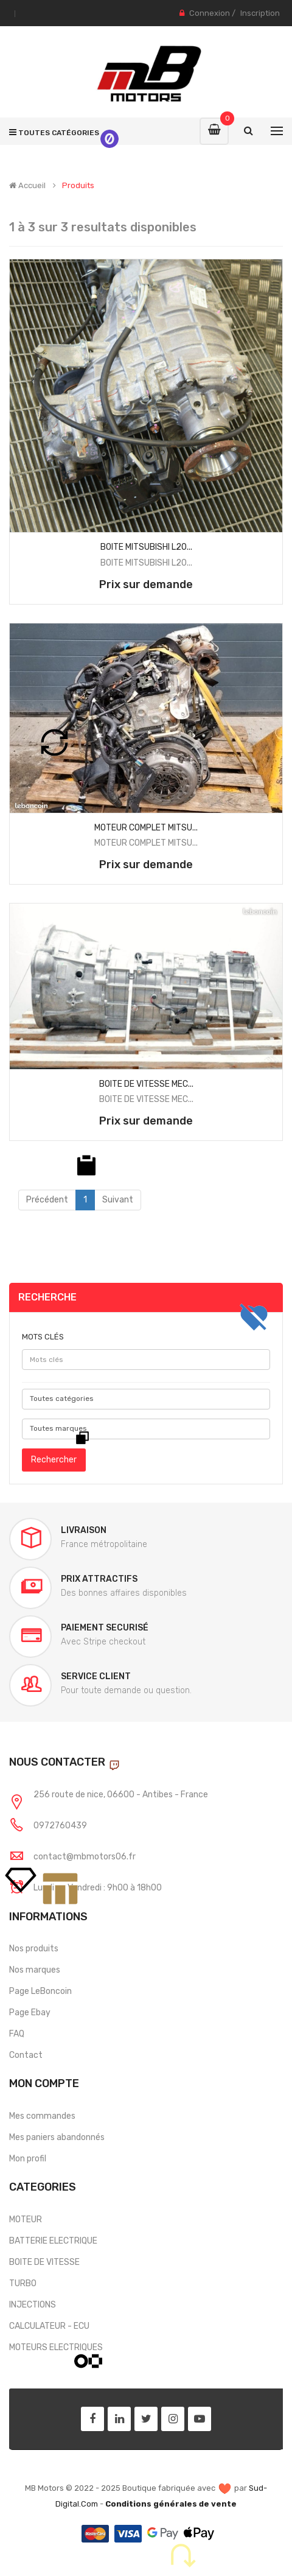 The height and width of the screenshot is (2576, 292). What do you see at coordinates (254, 1318) in the screenshot?
I see `dislike or remove from favorites` at bounding box center [254, 1318].